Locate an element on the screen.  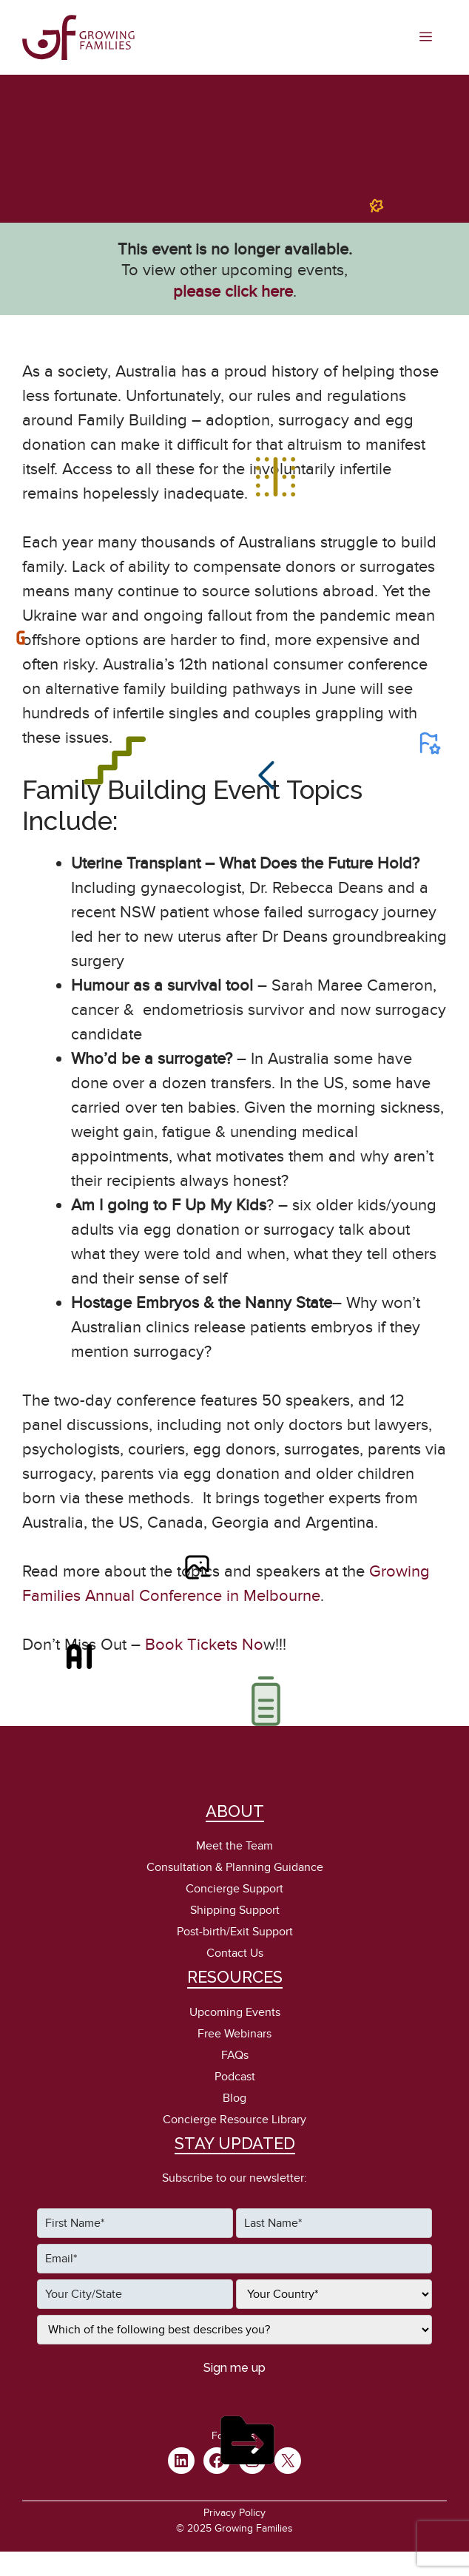
mark as featured or important is located at coordinates (428, 742).